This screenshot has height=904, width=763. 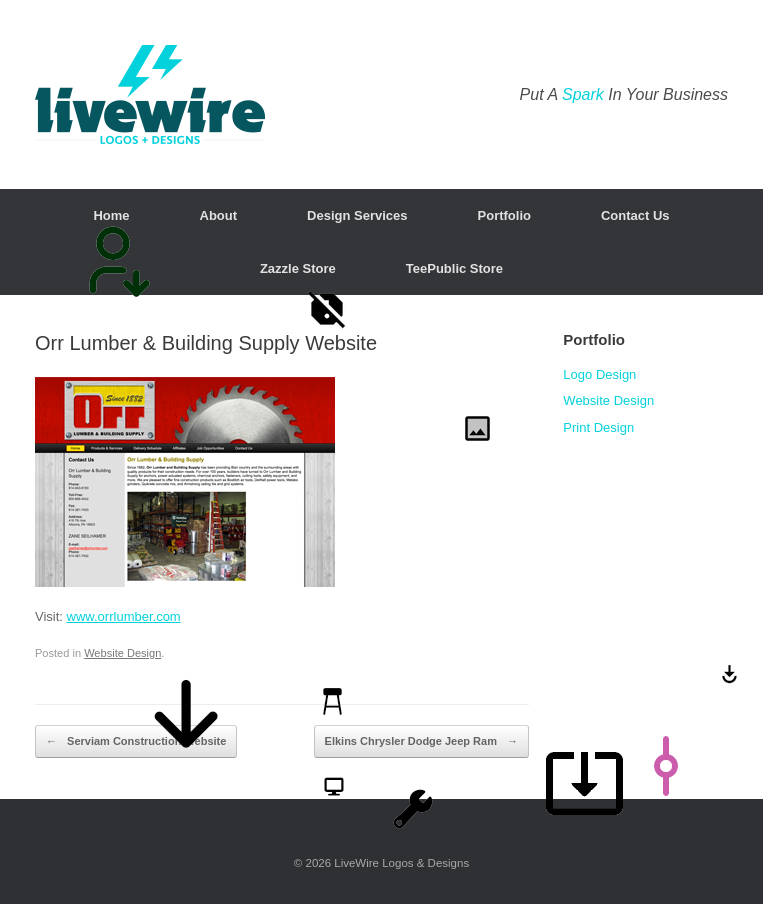 I want to click on furniture item in a home decor or interior design app, so click(x=332, y=701).